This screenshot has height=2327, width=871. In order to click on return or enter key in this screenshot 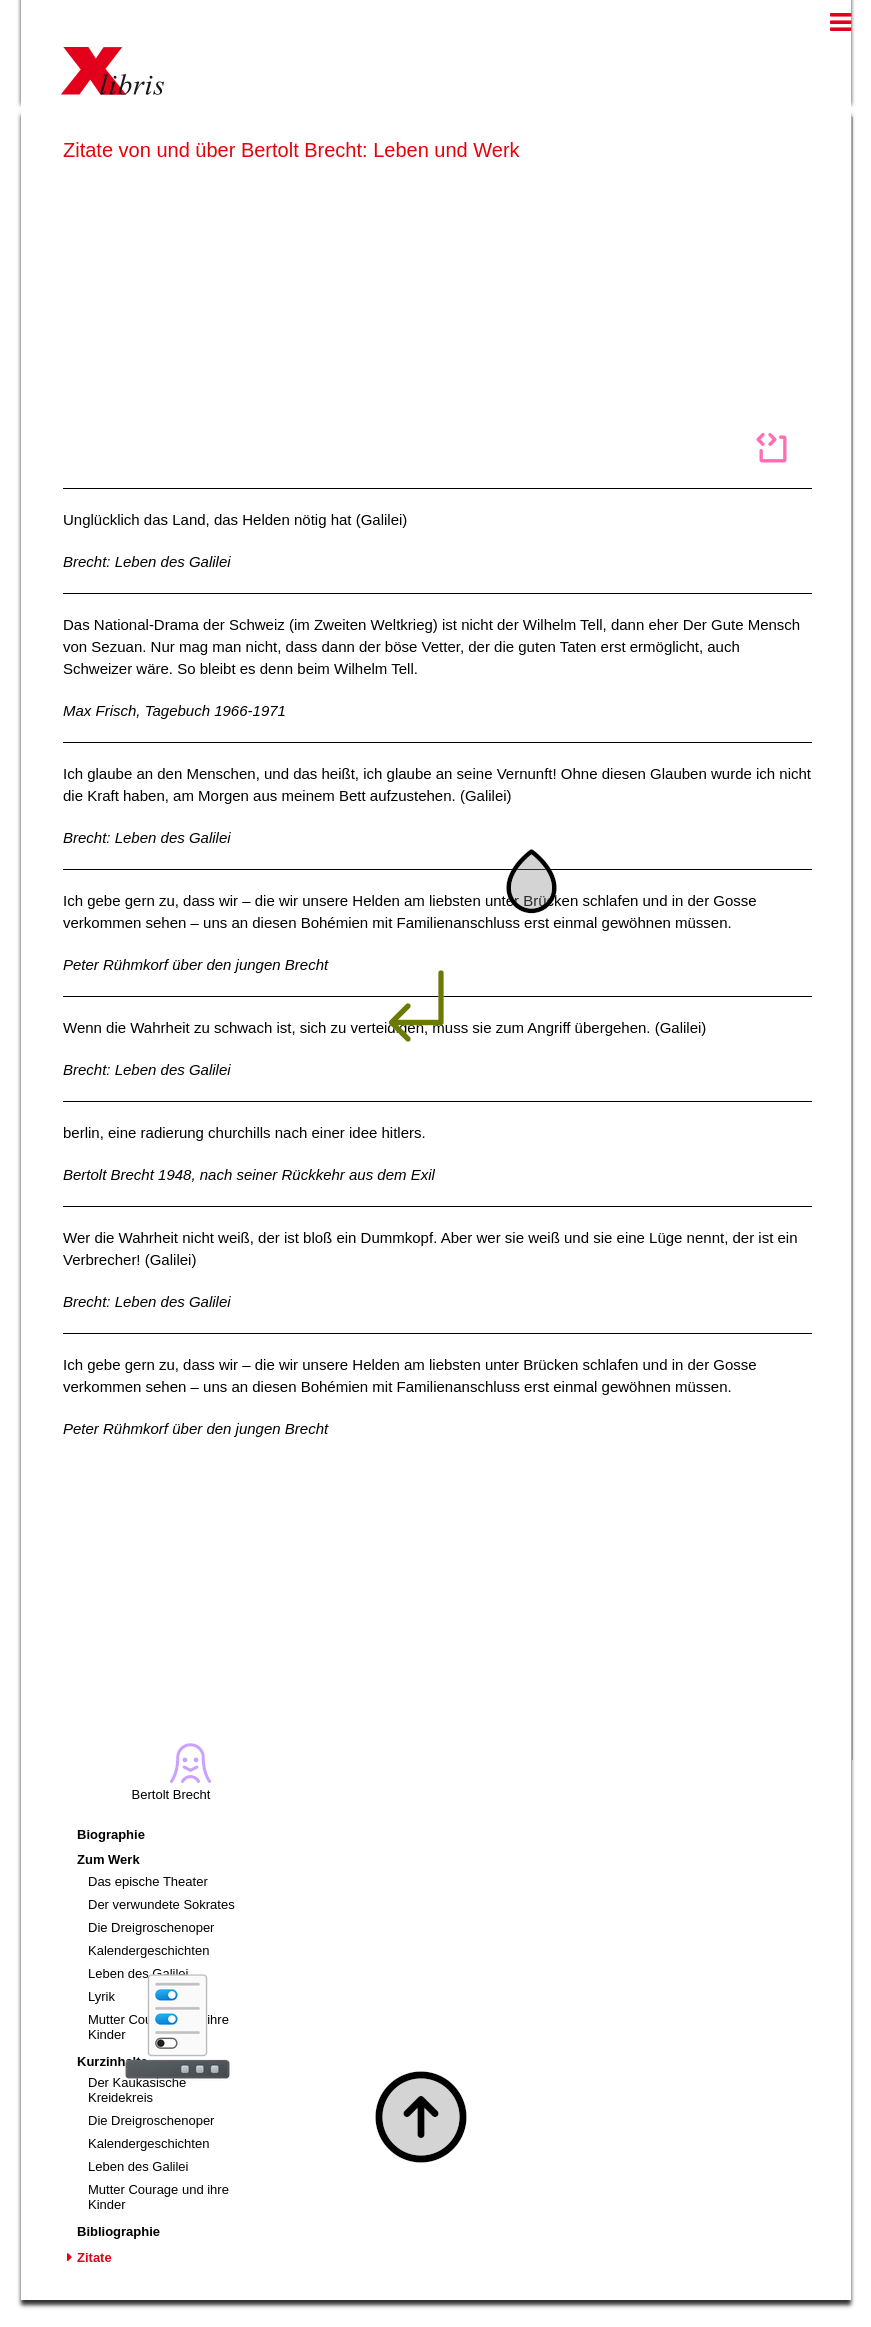, I will do `click(419, 1006)`.